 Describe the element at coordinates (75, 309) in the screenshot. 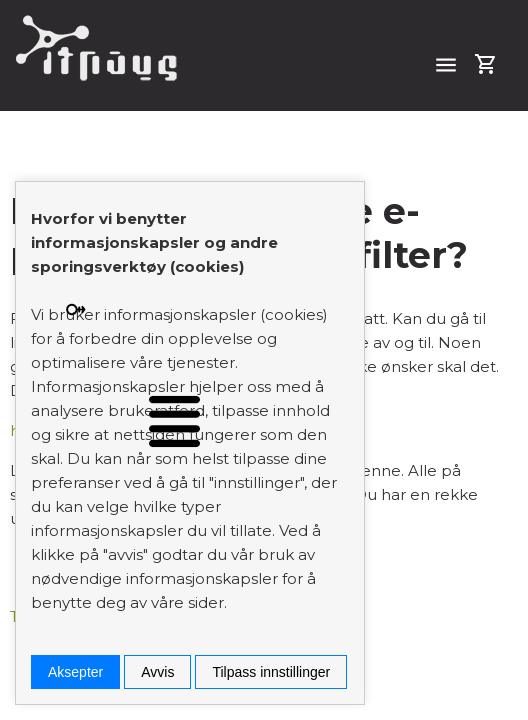

I see `indicates male gender with external attraction symbol` at that location.